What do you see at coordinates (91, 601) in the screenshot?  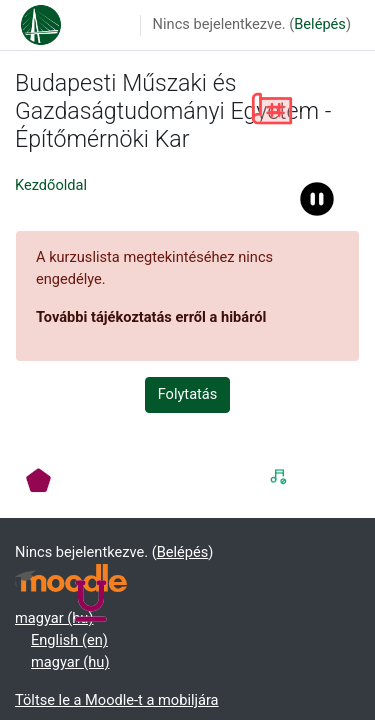 I see `apply underline formatting to selected text` at bounding box center [91, 601].